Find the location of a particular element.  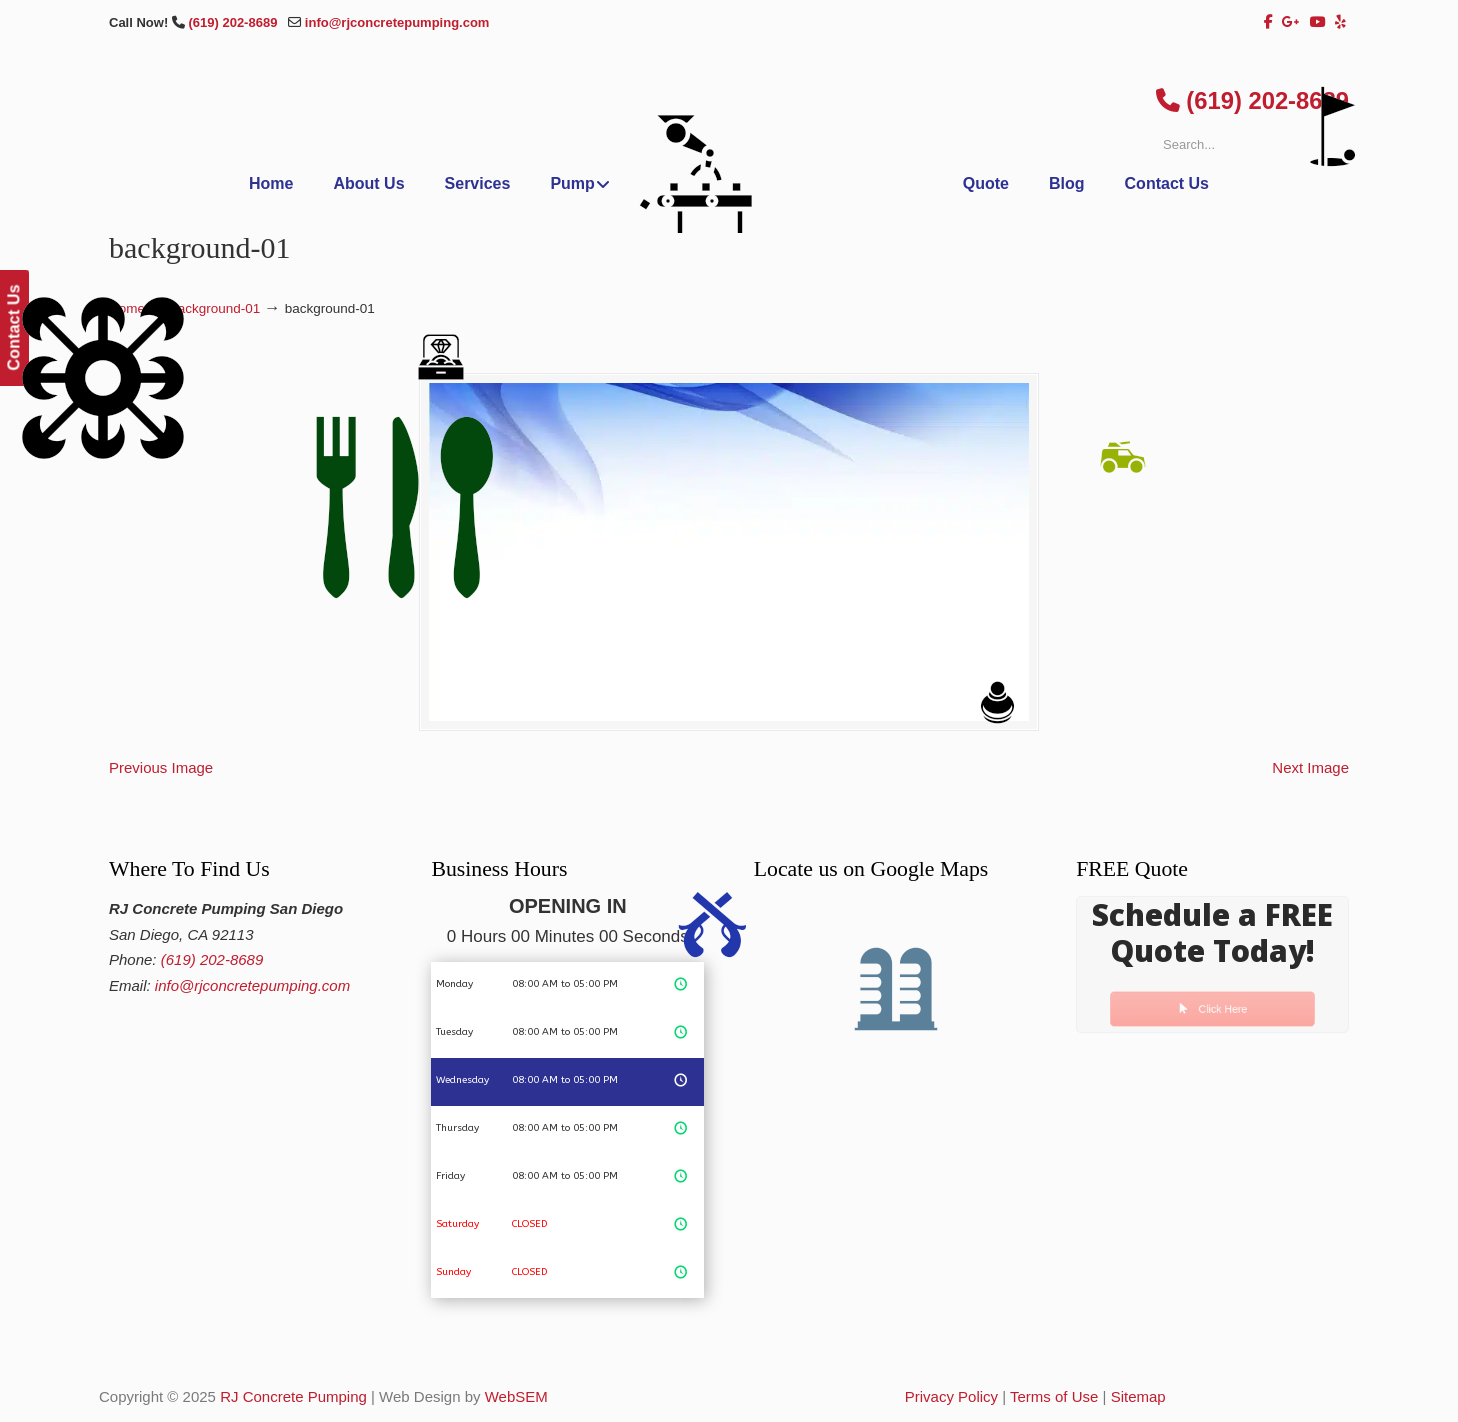

view nearby restaurants or dining options is located at coordinates (401, 507).